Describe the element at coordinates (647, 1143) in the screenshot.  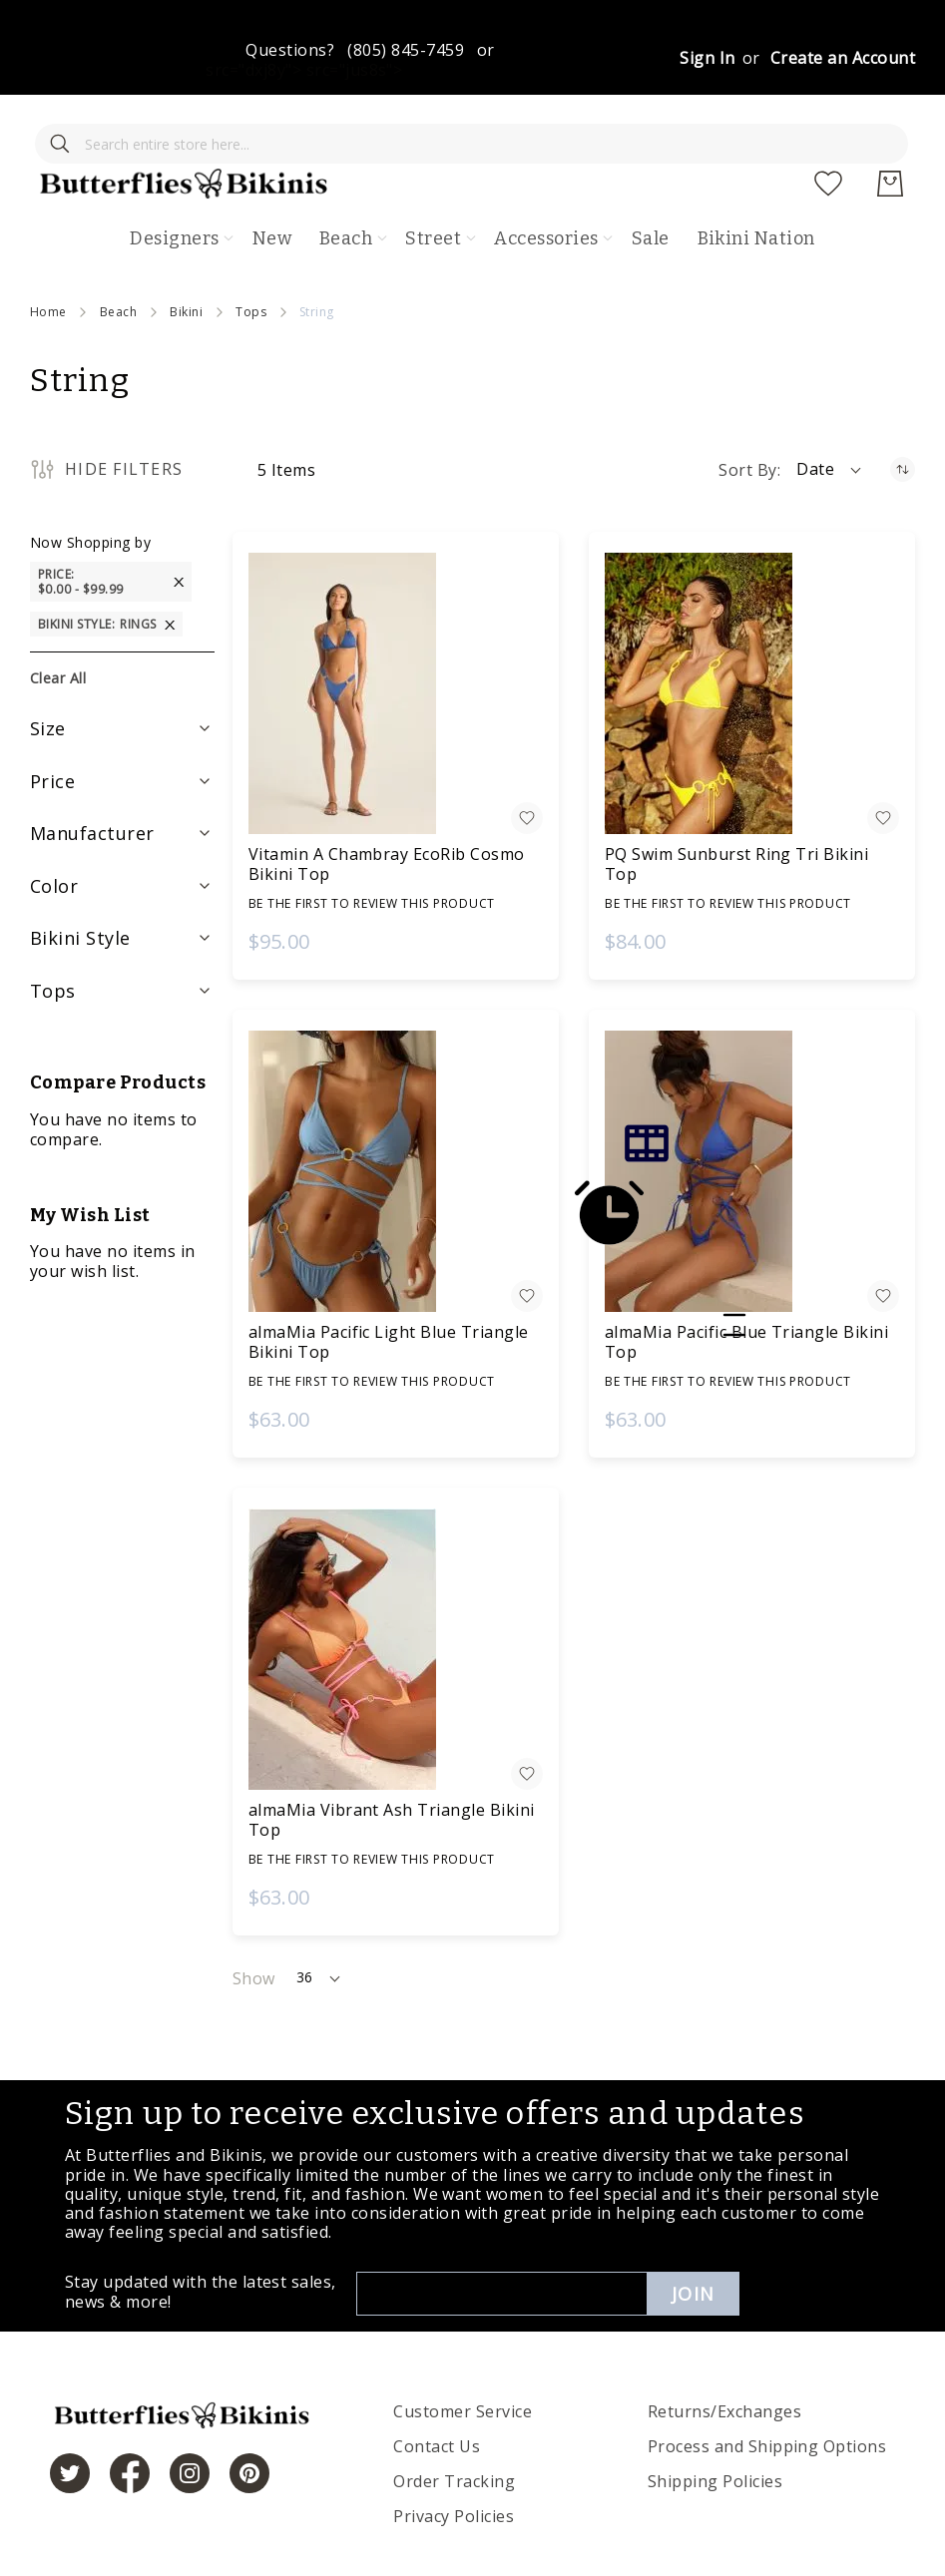
I see `view video or film content` at that location.